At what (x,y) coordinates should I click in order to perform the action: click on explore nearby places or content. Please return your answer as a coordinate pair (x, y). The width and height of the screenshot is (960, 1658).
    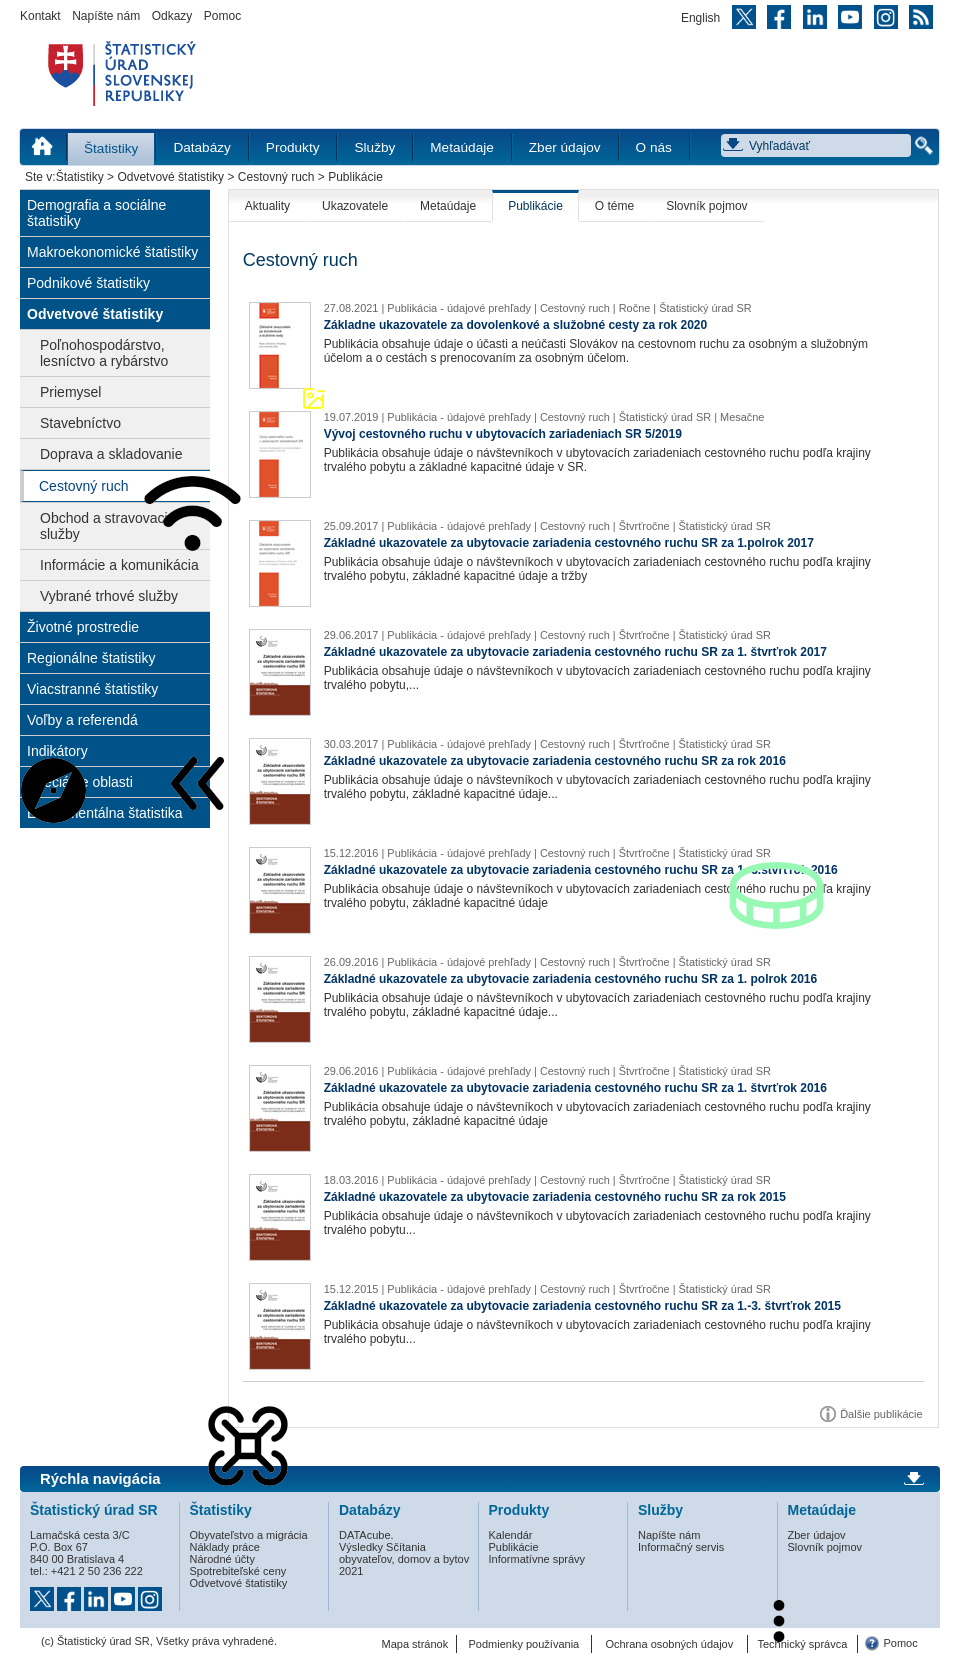
    Looking at the image, I should click on (53, 790).